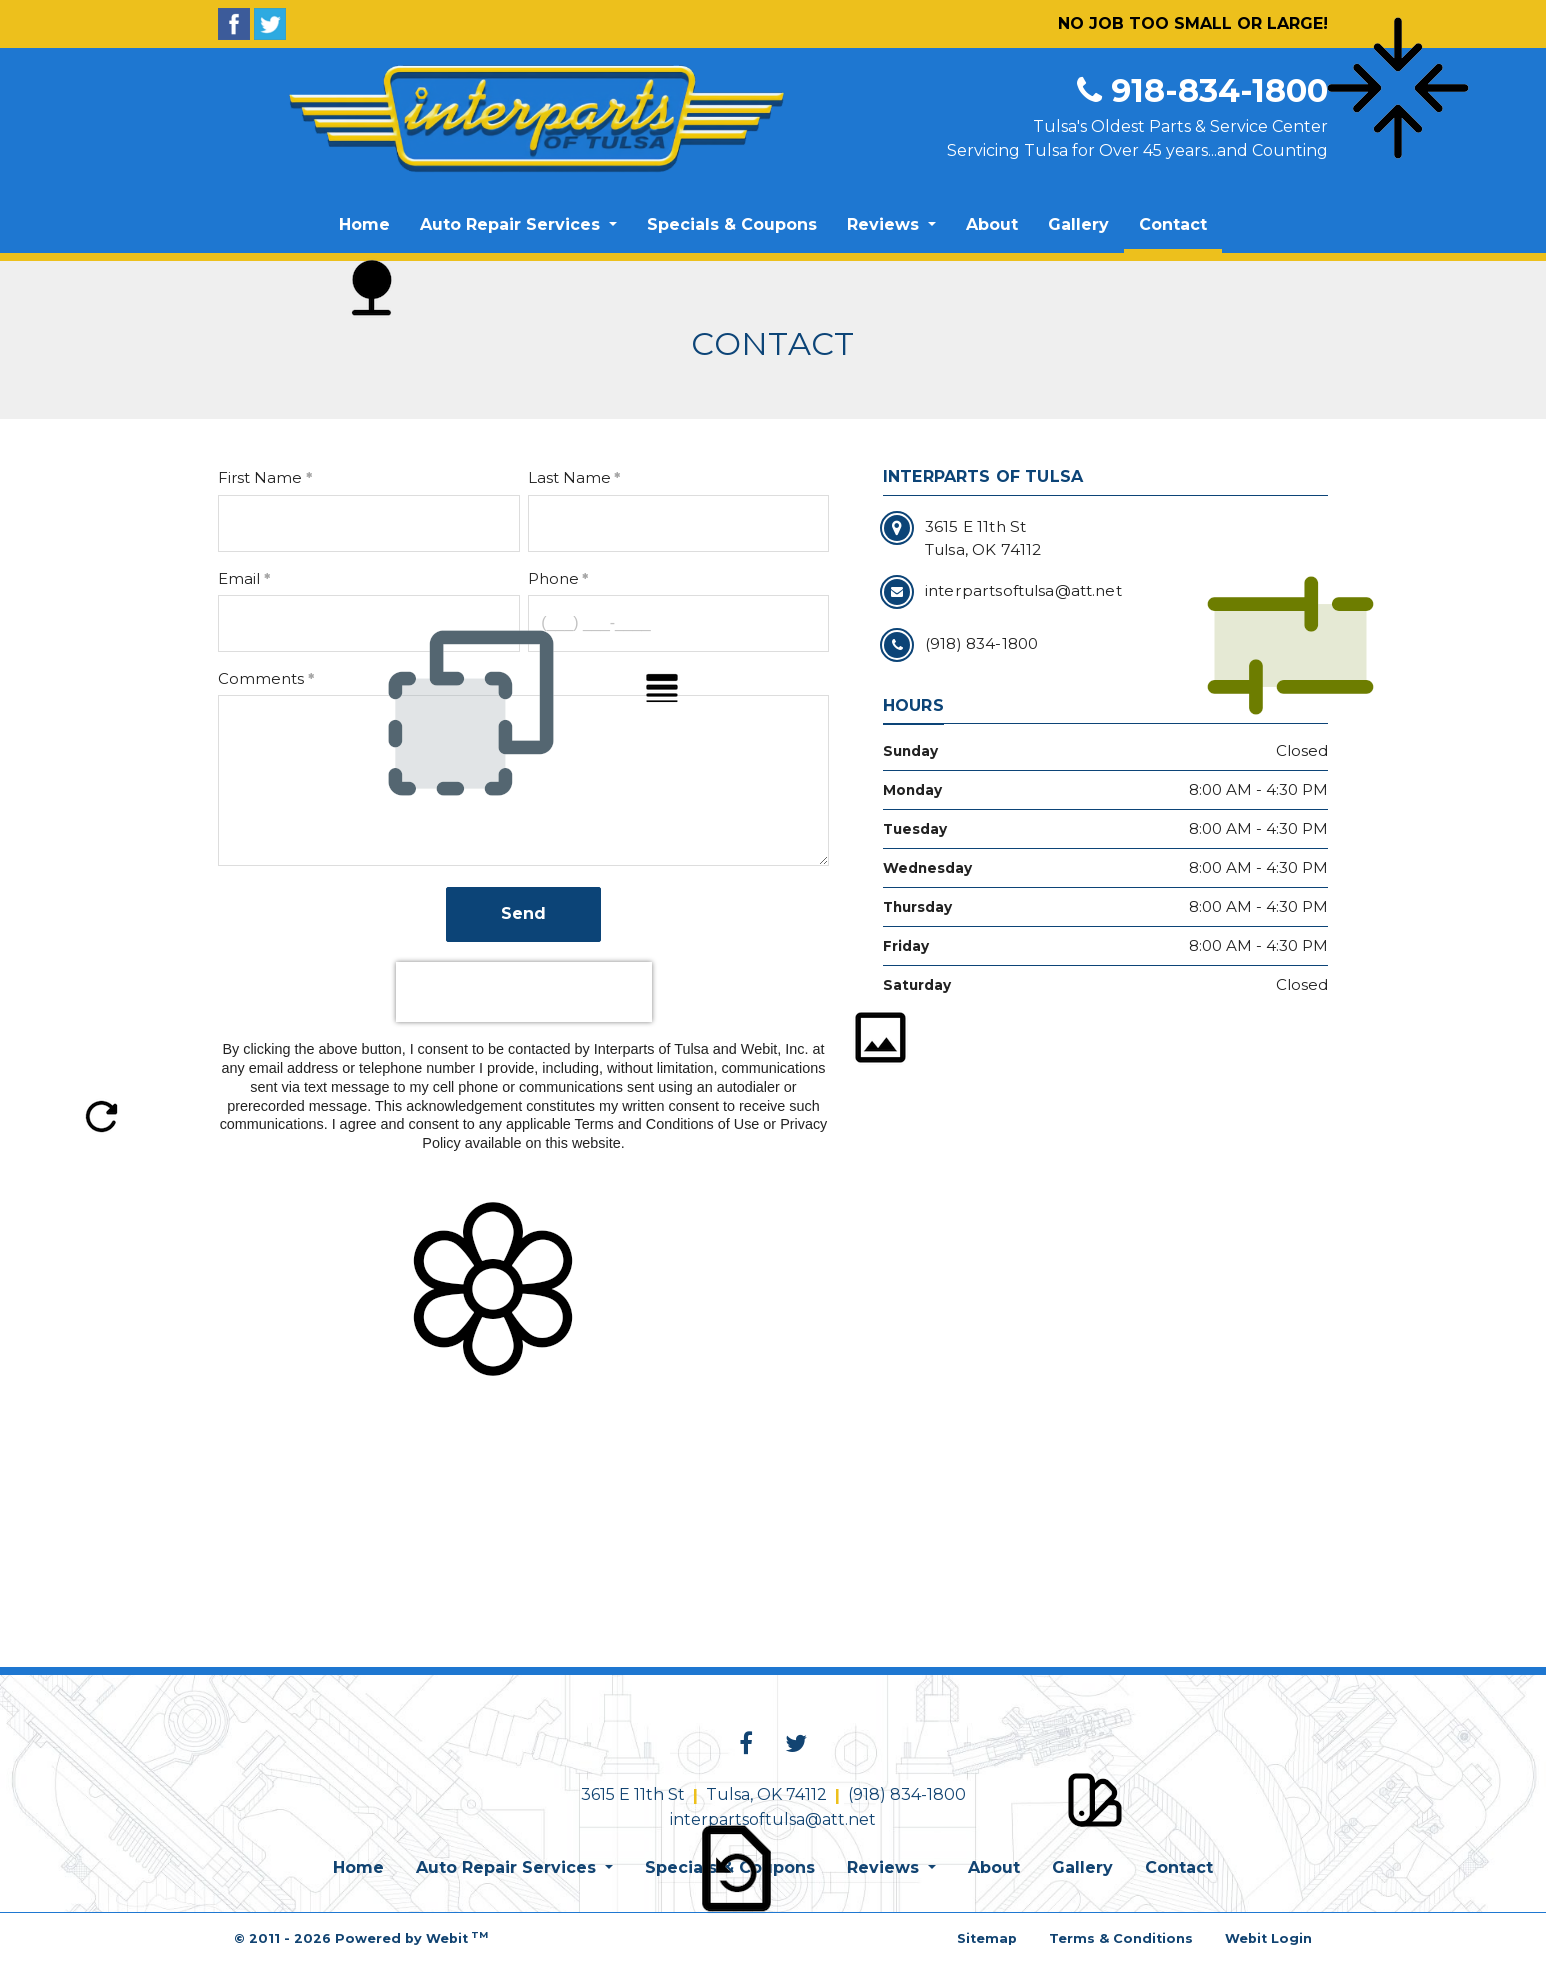 This screenshot has height=1964, width=1546. Describe the element at coordinates (371, 287) in the screenshot. I see `view nature or outdoor content` at that location.